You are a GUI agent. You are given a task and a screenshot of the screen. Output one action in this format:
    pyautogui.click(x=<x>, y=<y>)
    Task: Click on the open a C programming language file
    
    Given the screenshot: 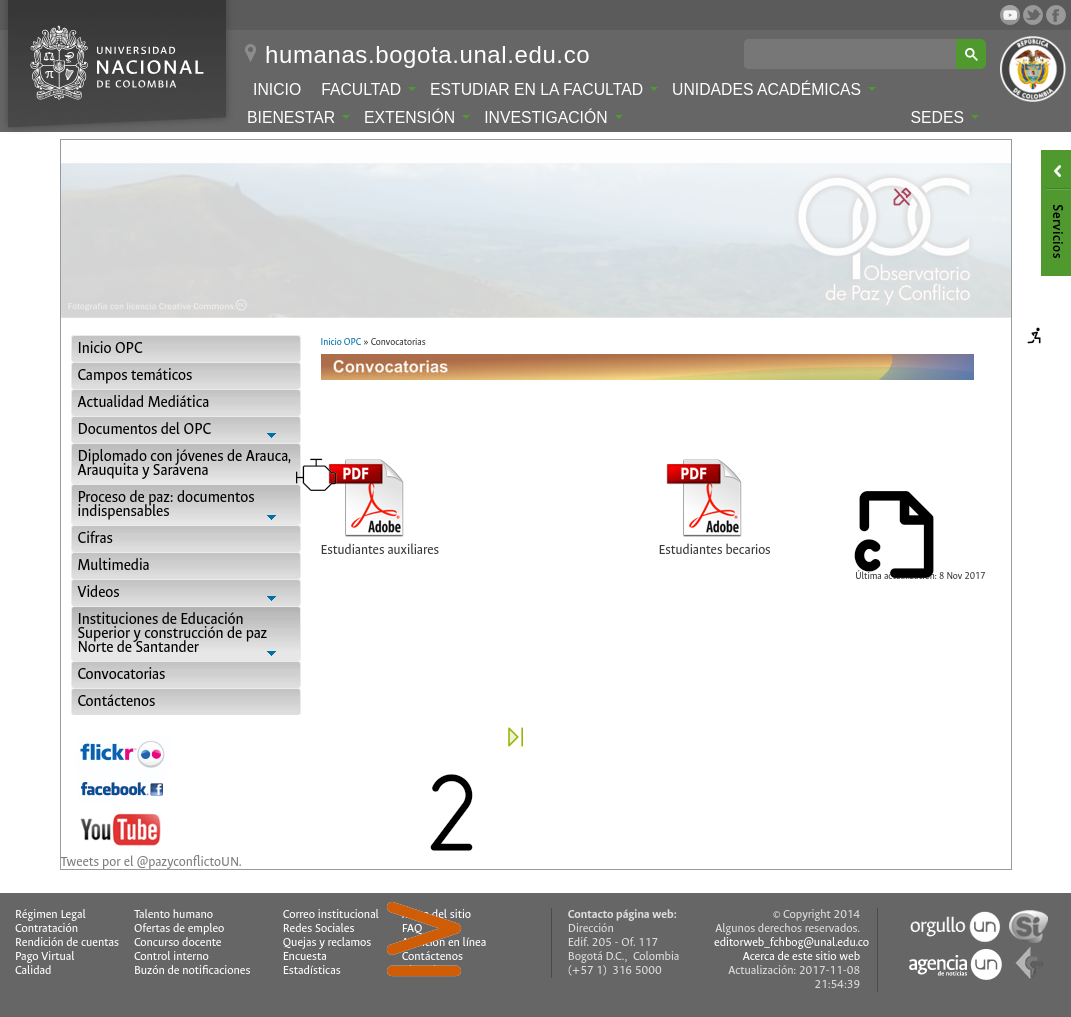 What is the action you would take?
    pyautogui.click(x=896, y=534)
    